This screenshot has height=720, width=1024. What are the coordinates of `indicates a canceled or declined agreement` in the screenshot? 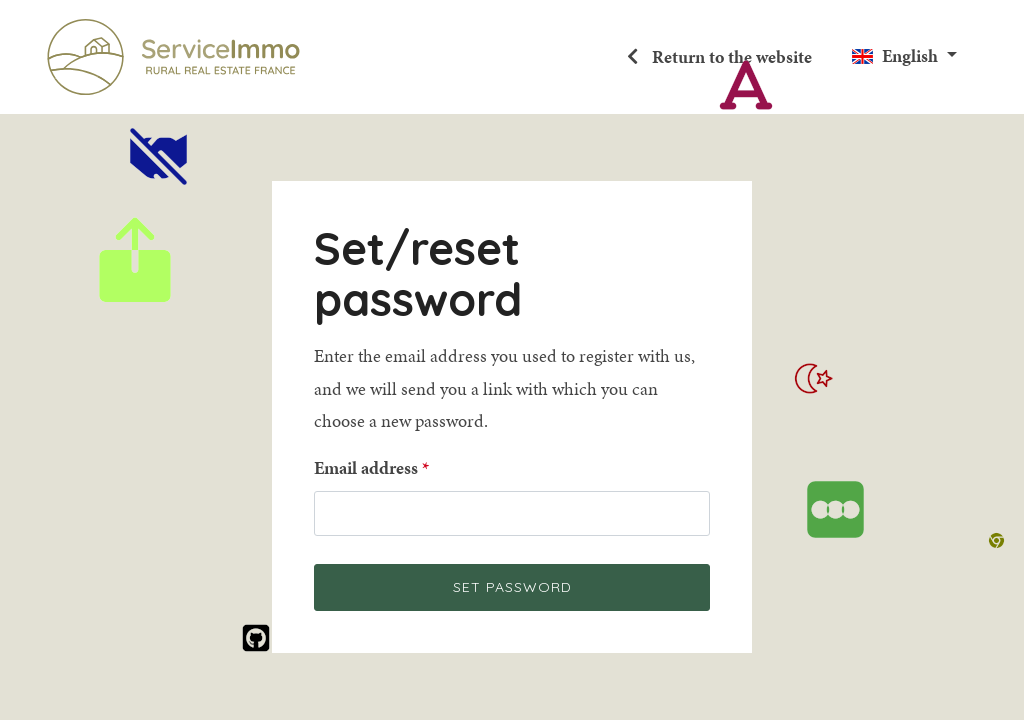 It's located at (158, 156).